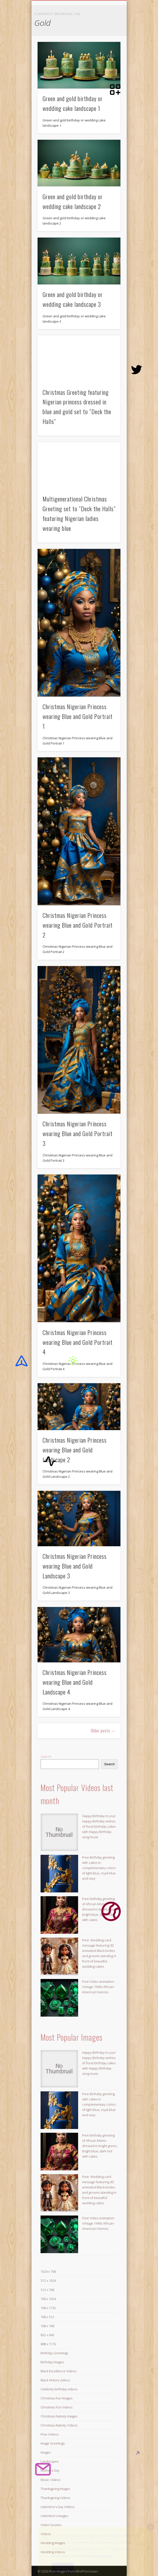  I want to click on switch to global or worldwide view, so click(111, 1911).